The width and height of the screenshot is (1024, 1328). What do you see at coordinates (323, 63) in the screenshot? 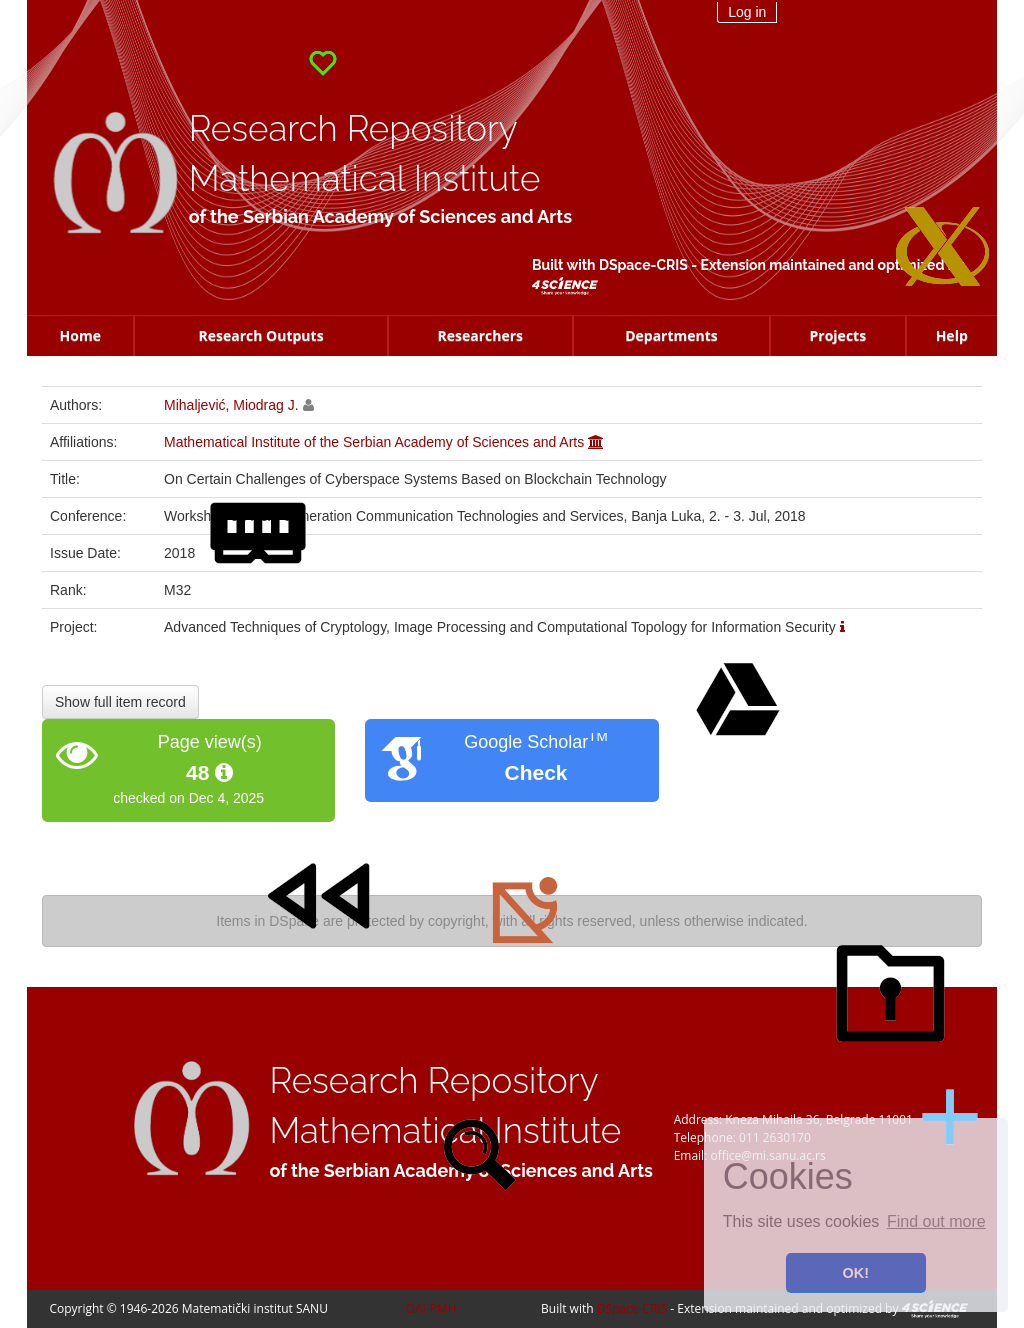
I see `add to favorites` at bounding box center [323, 63].